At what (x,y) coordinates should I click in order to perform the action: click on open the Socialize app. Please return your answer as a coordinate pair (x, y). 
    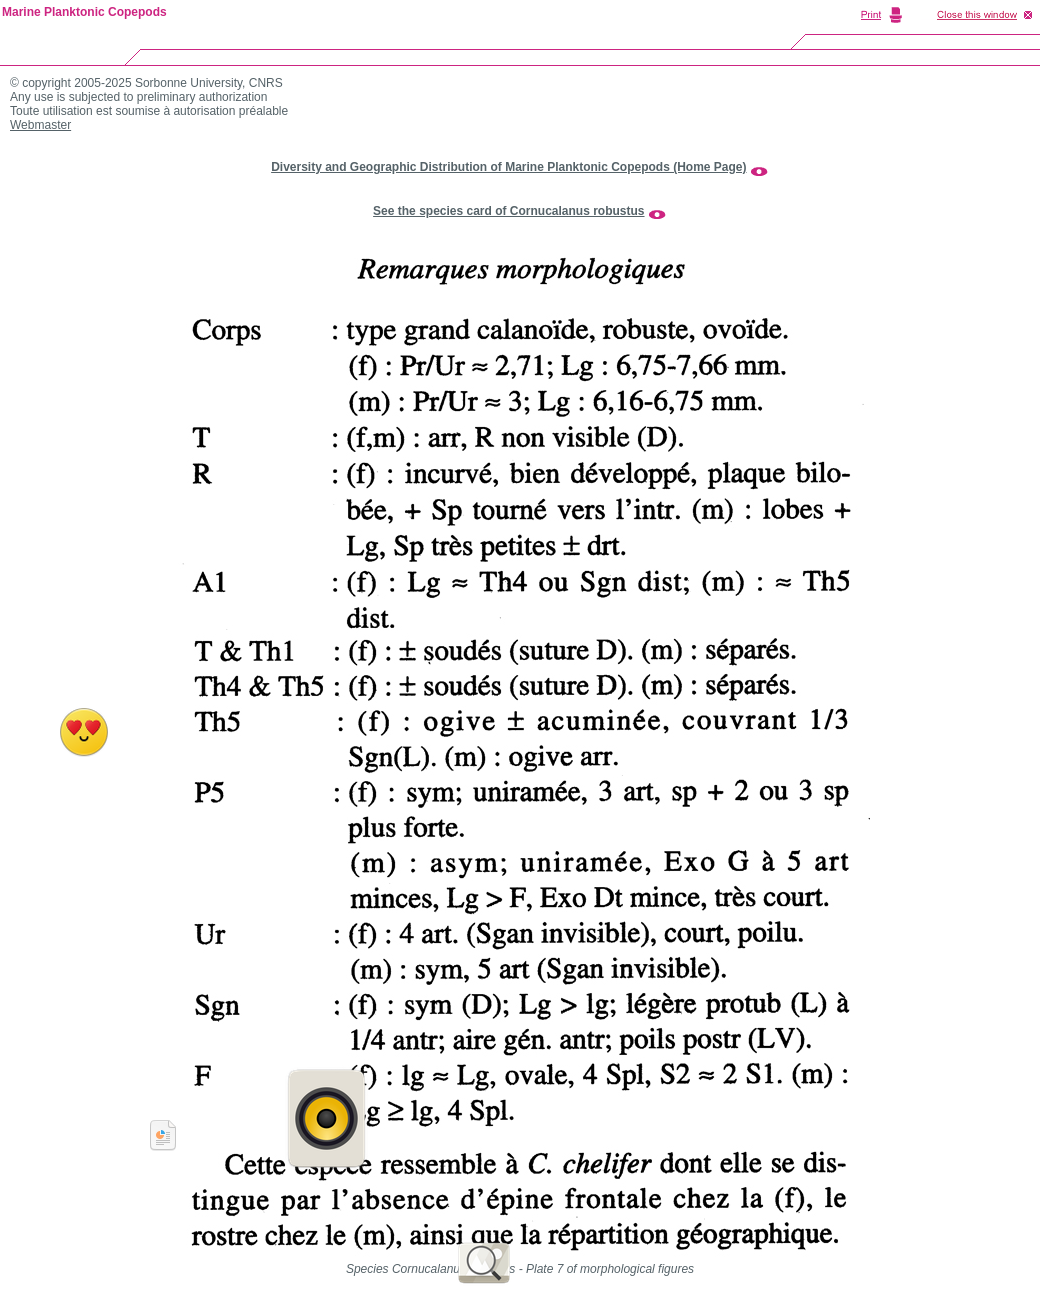
    Looking at the image, I should click on (84, 732).